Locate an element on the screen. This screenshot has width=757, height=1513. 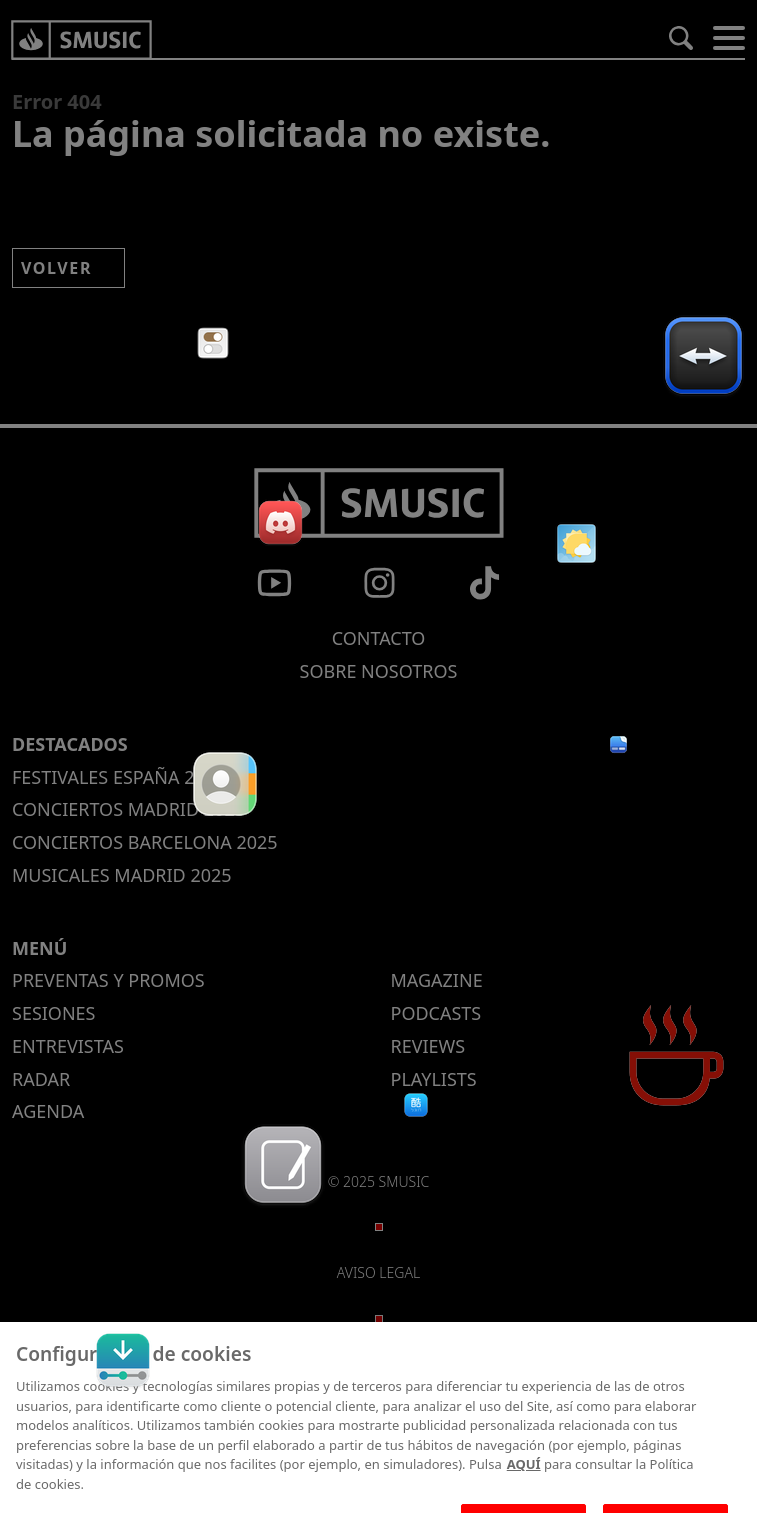
open TeamViewer for remote desktop access is located at coordinates (703, 355).